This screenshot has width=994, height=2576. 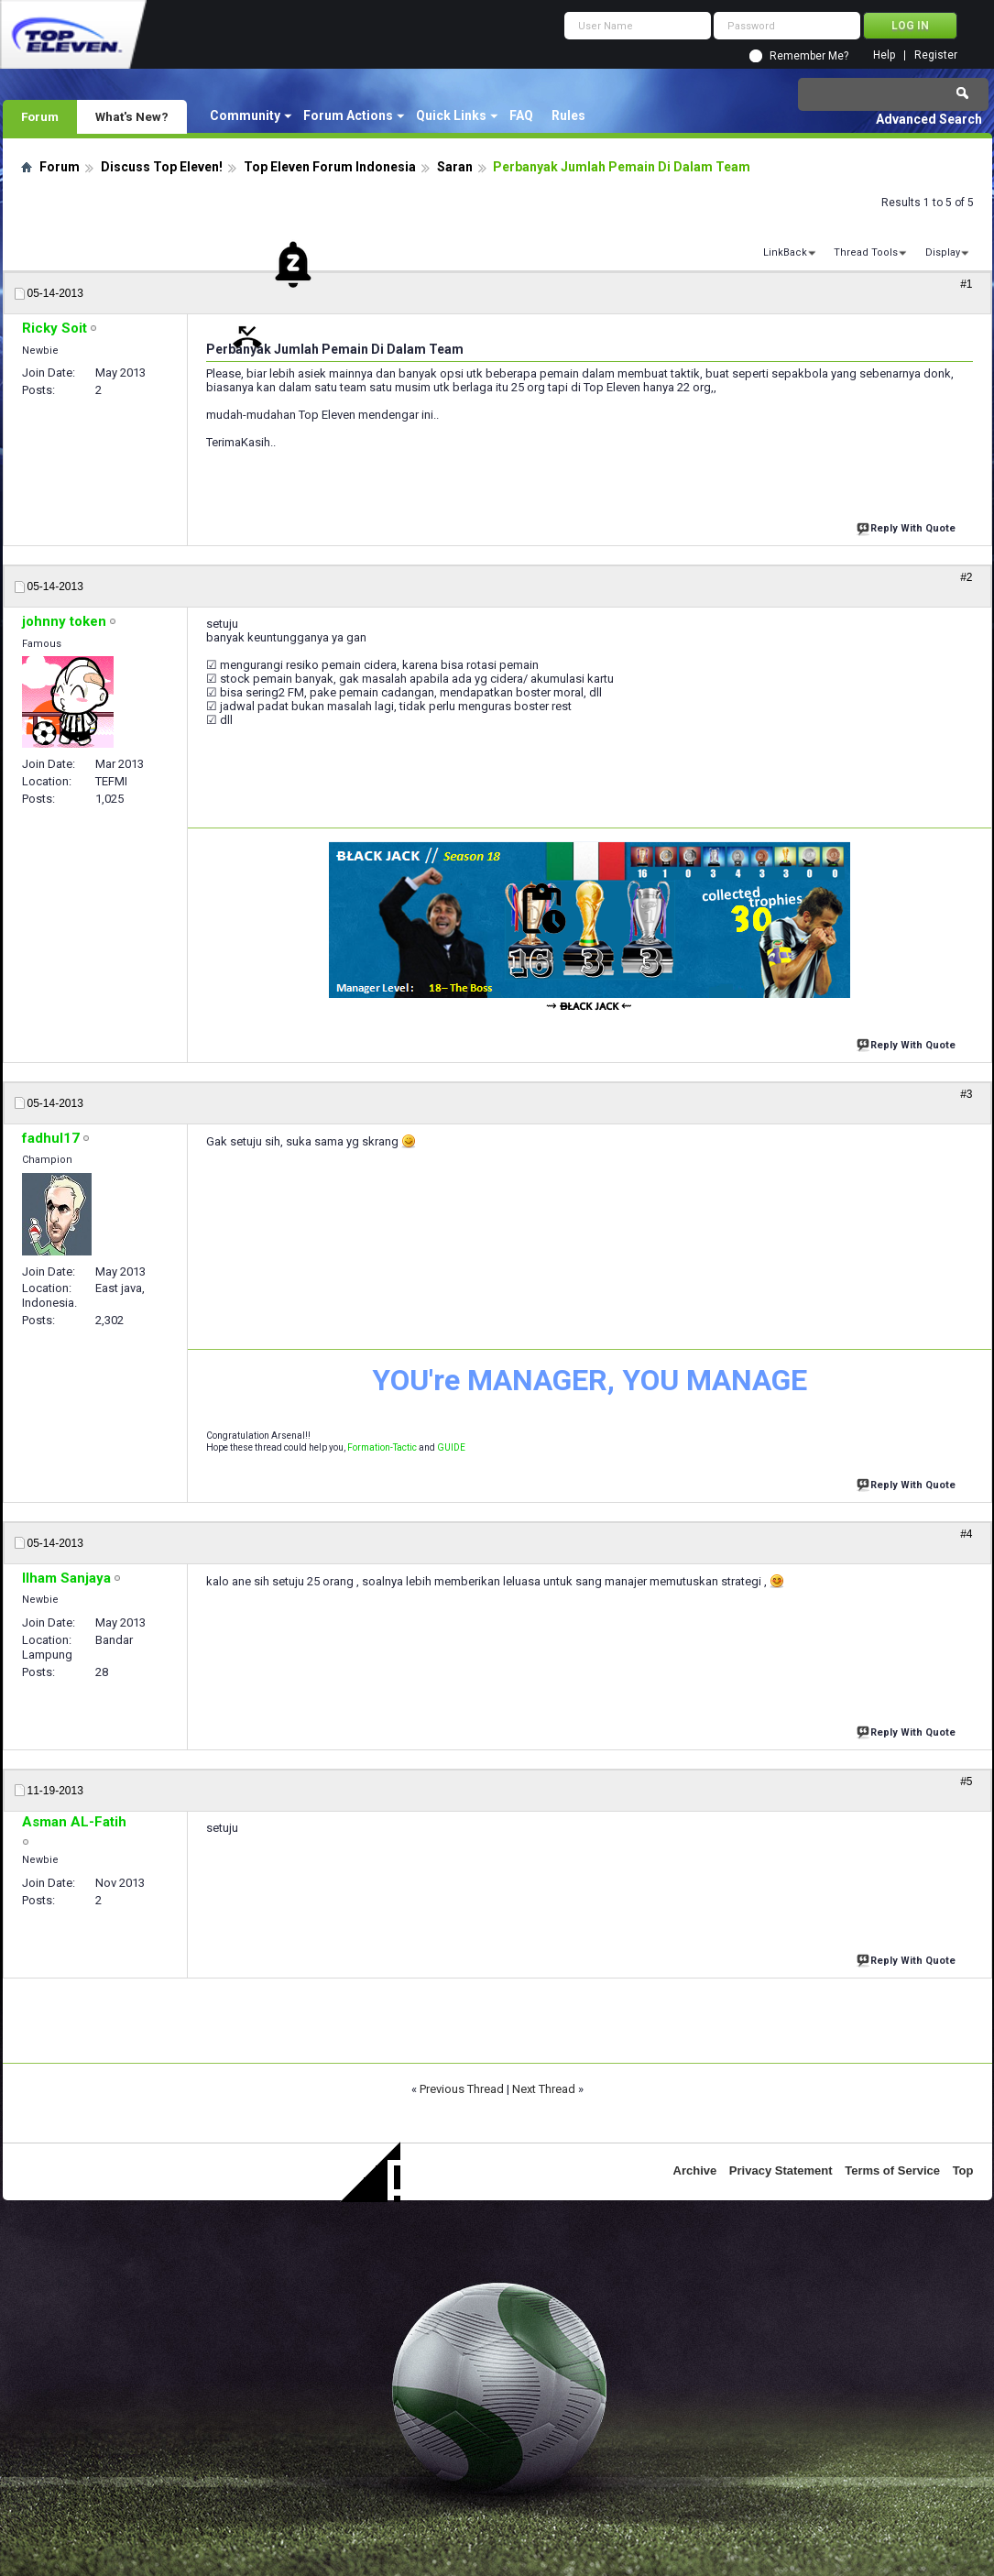 What do you see at coordinates (370, 2172) in the screenshot?
I see `indicates full cellular signal but no internet connection` at bounding box center [370, 2172].